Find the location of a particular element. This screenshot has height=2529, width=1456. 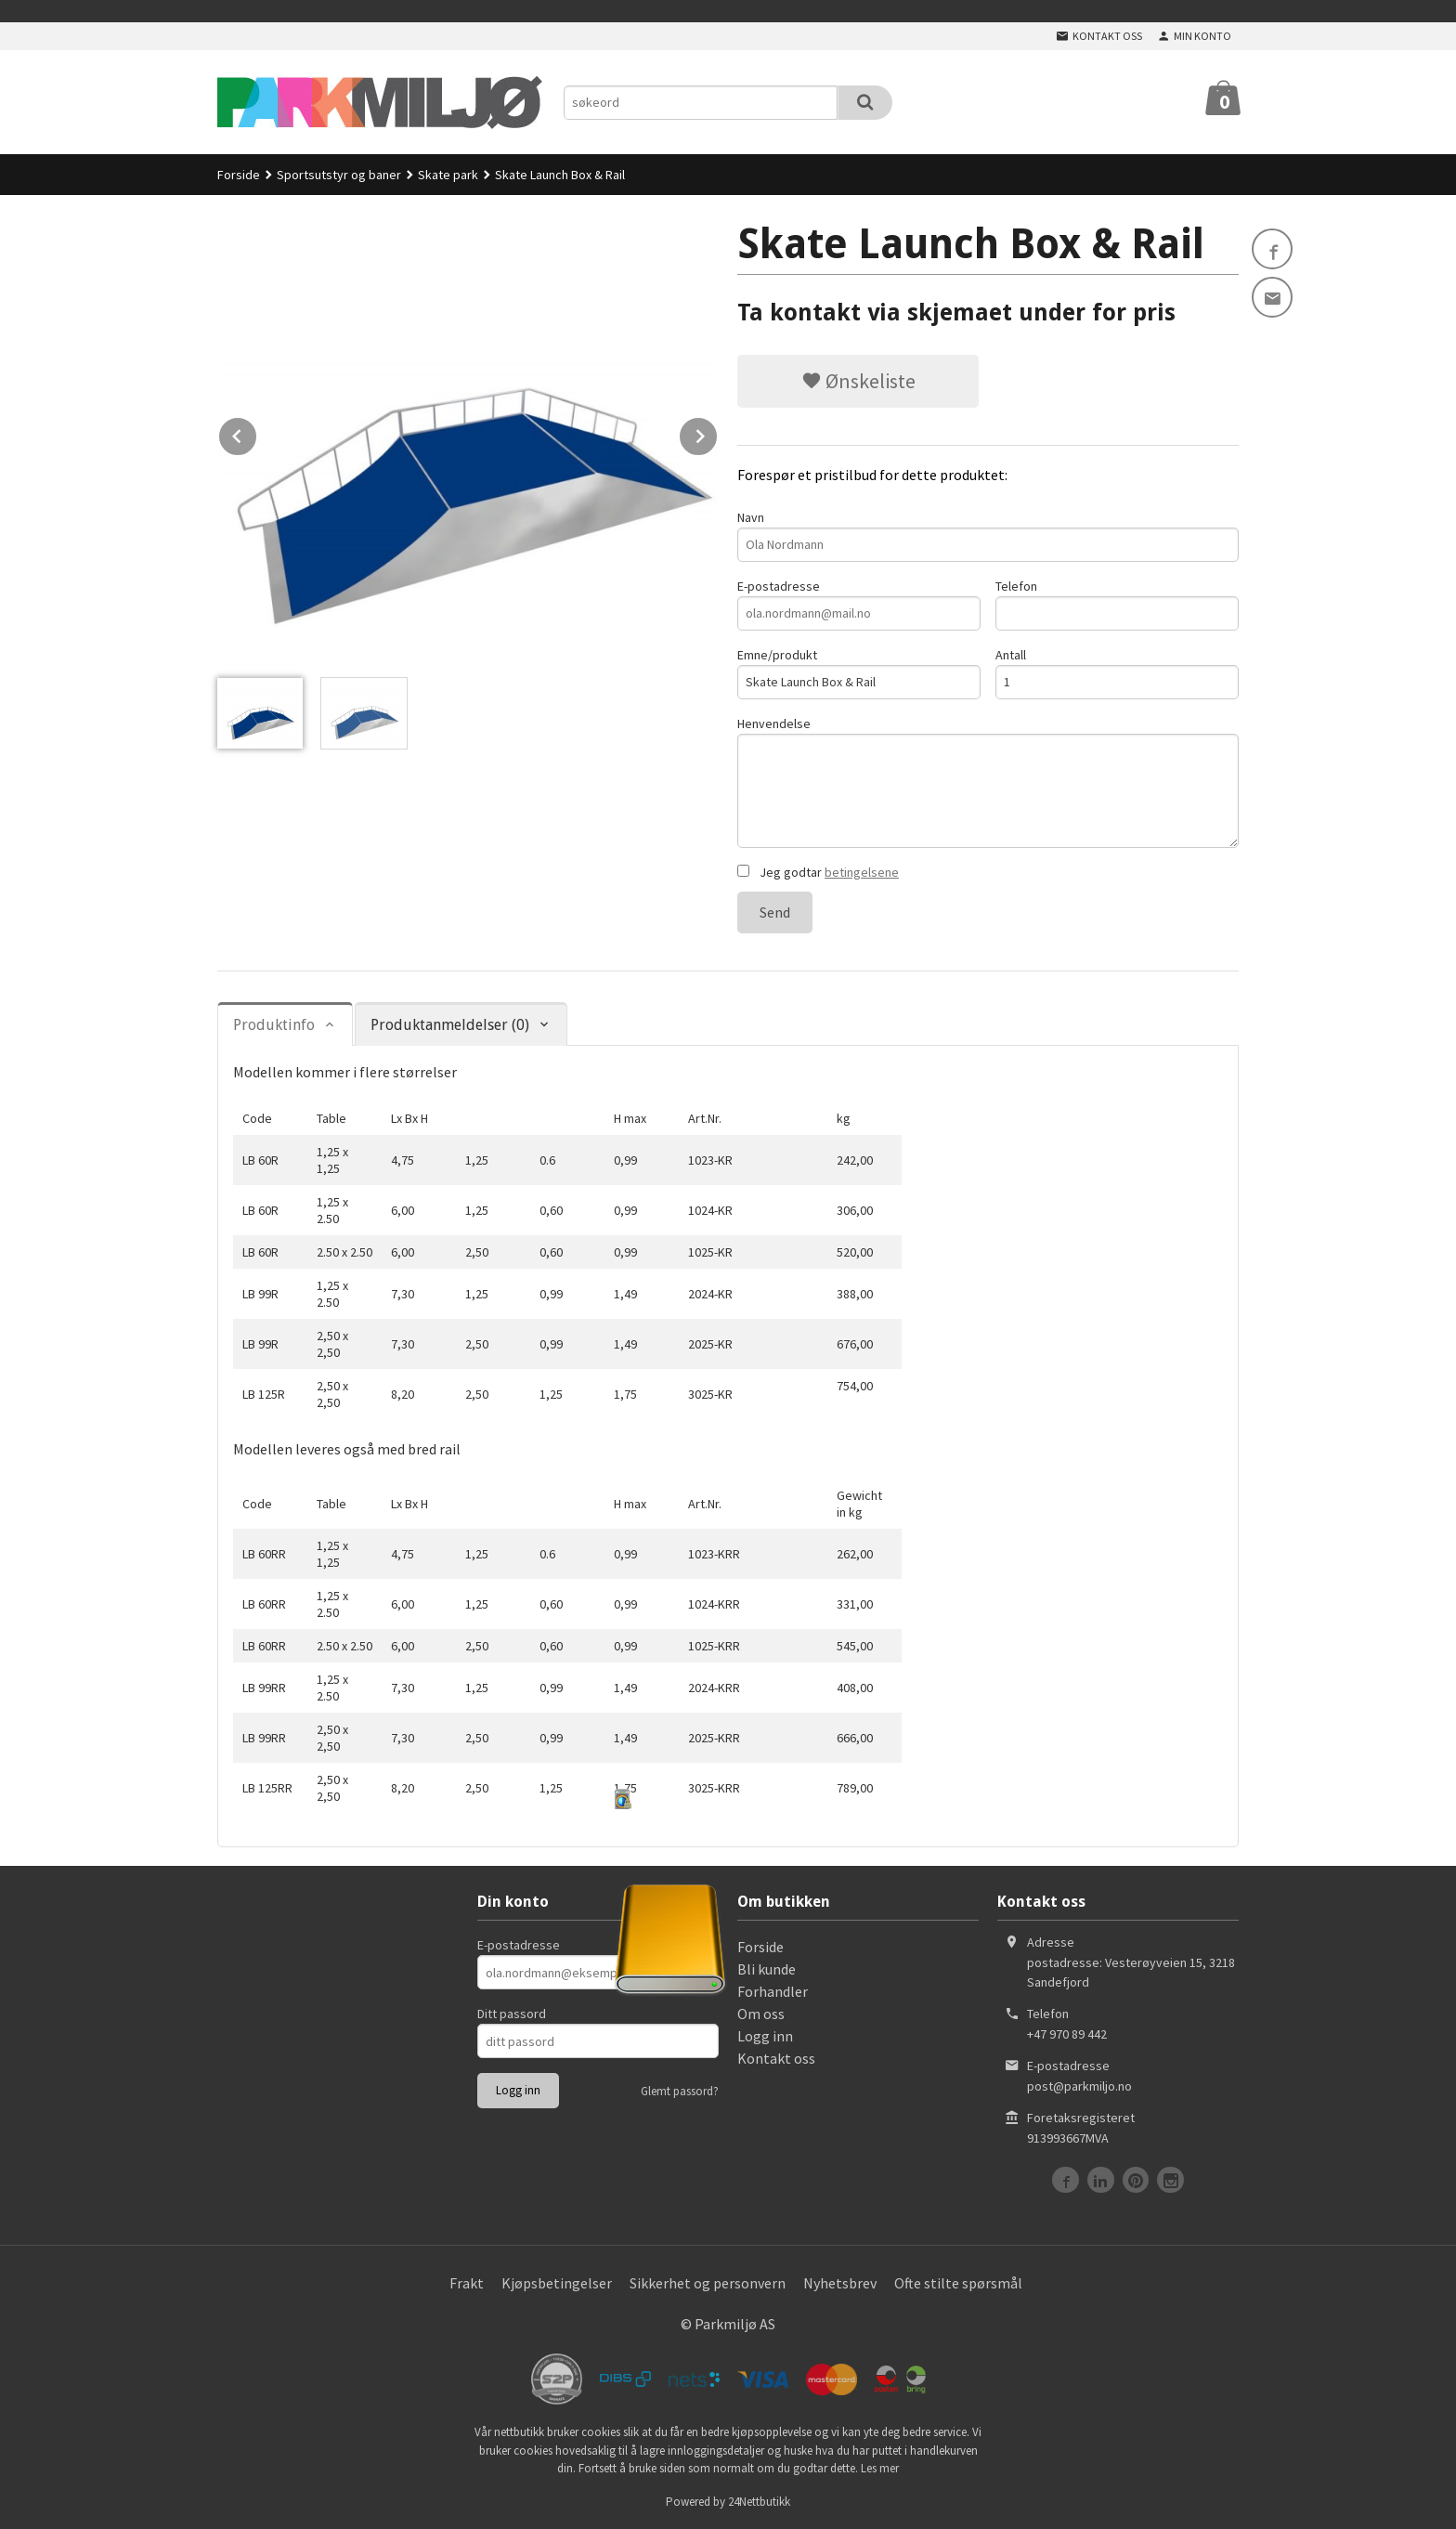

locked RAID 1 storage drive is located at coordinates (622, 1799).